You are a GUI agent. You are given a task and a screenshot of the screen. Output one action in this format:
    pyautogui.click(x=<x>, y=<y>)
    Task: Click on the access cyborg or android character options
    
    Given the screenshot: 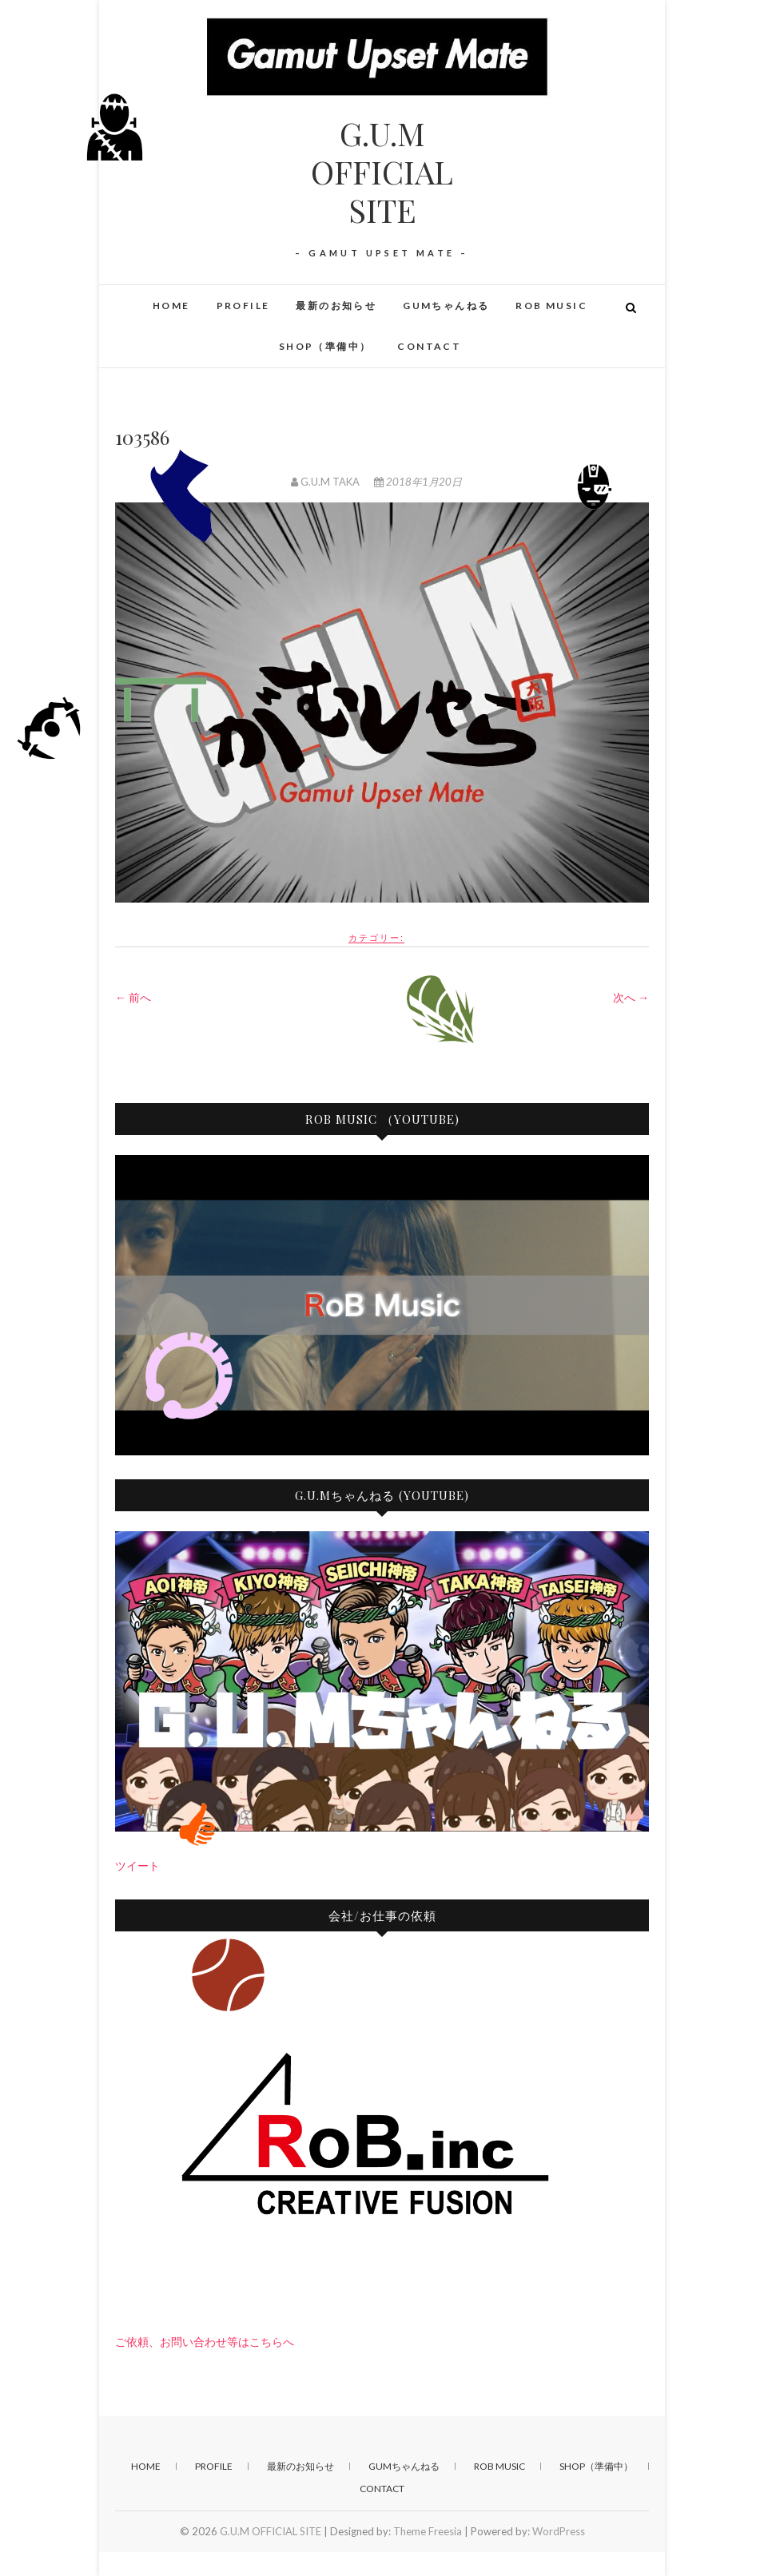 What is the action you would take?
    pyautogui.click(x=593, y=486)
    